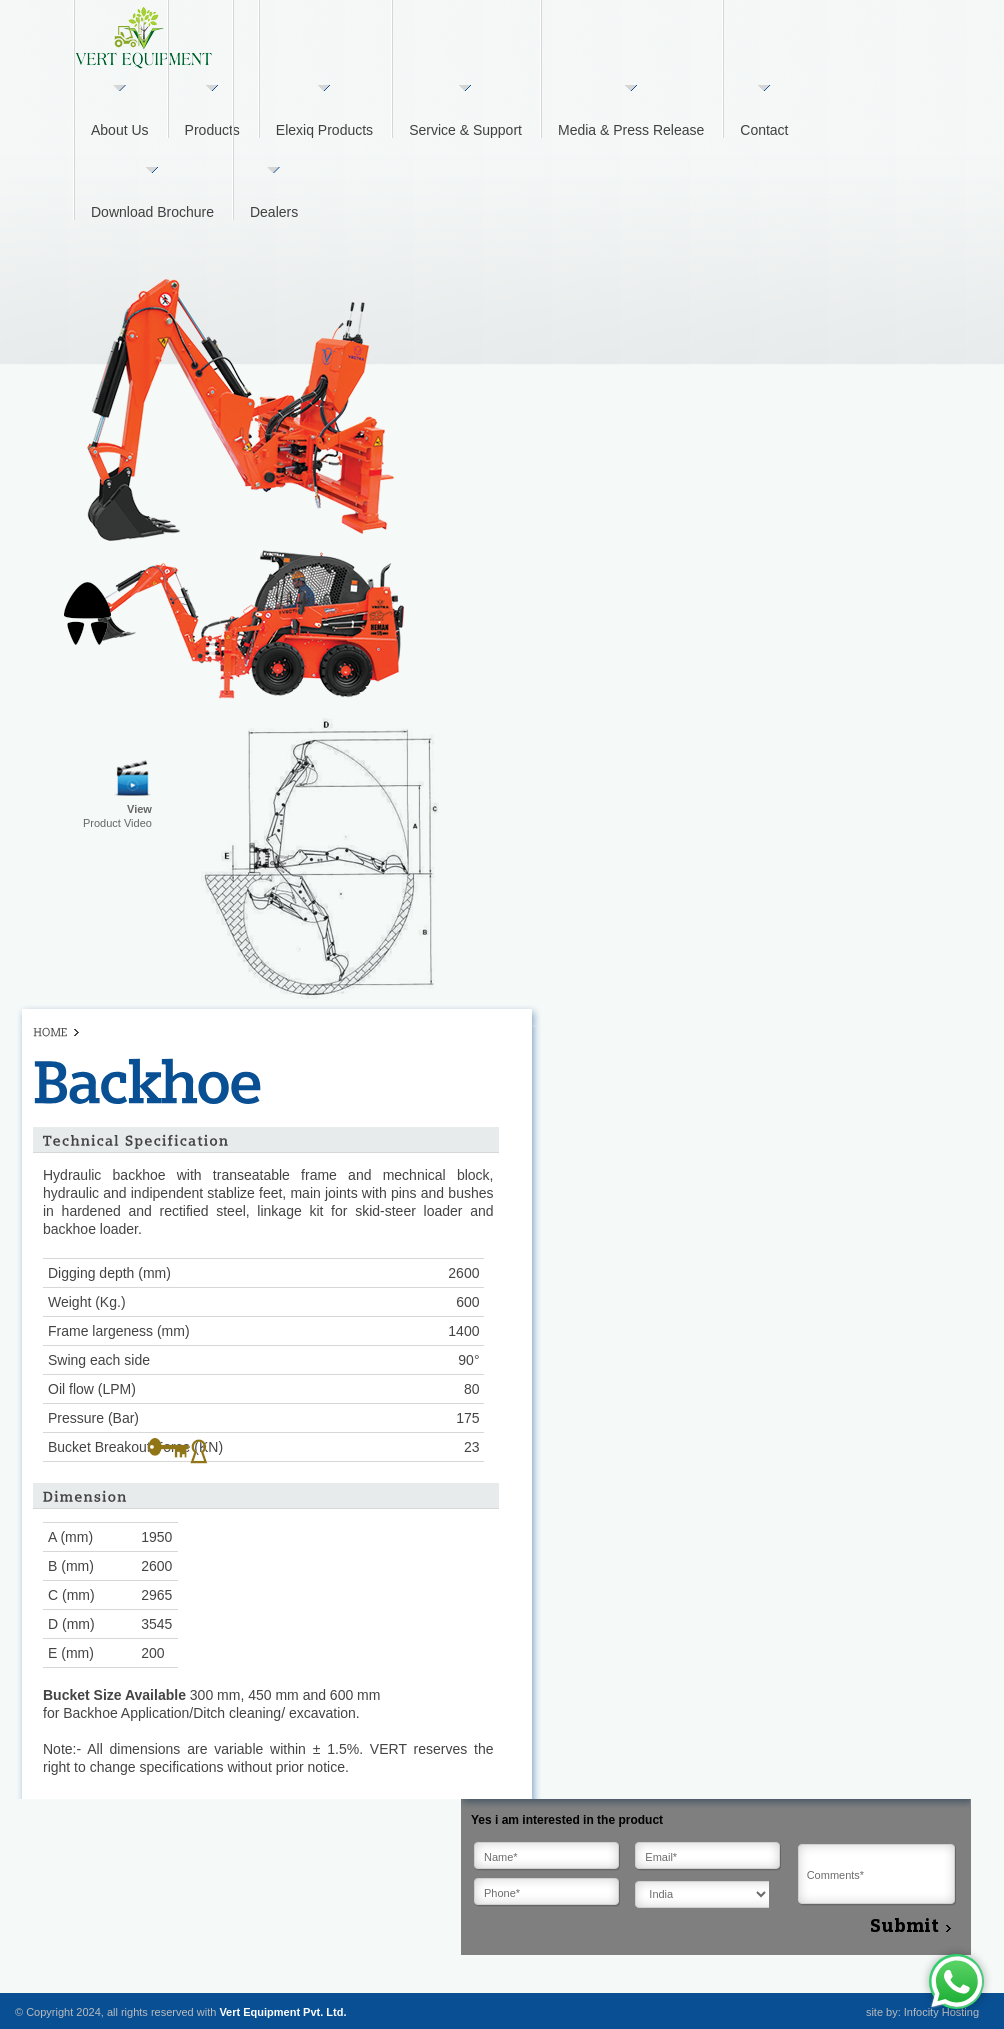  I want to click on activate jetpack or boost ability, so click(87, 613).